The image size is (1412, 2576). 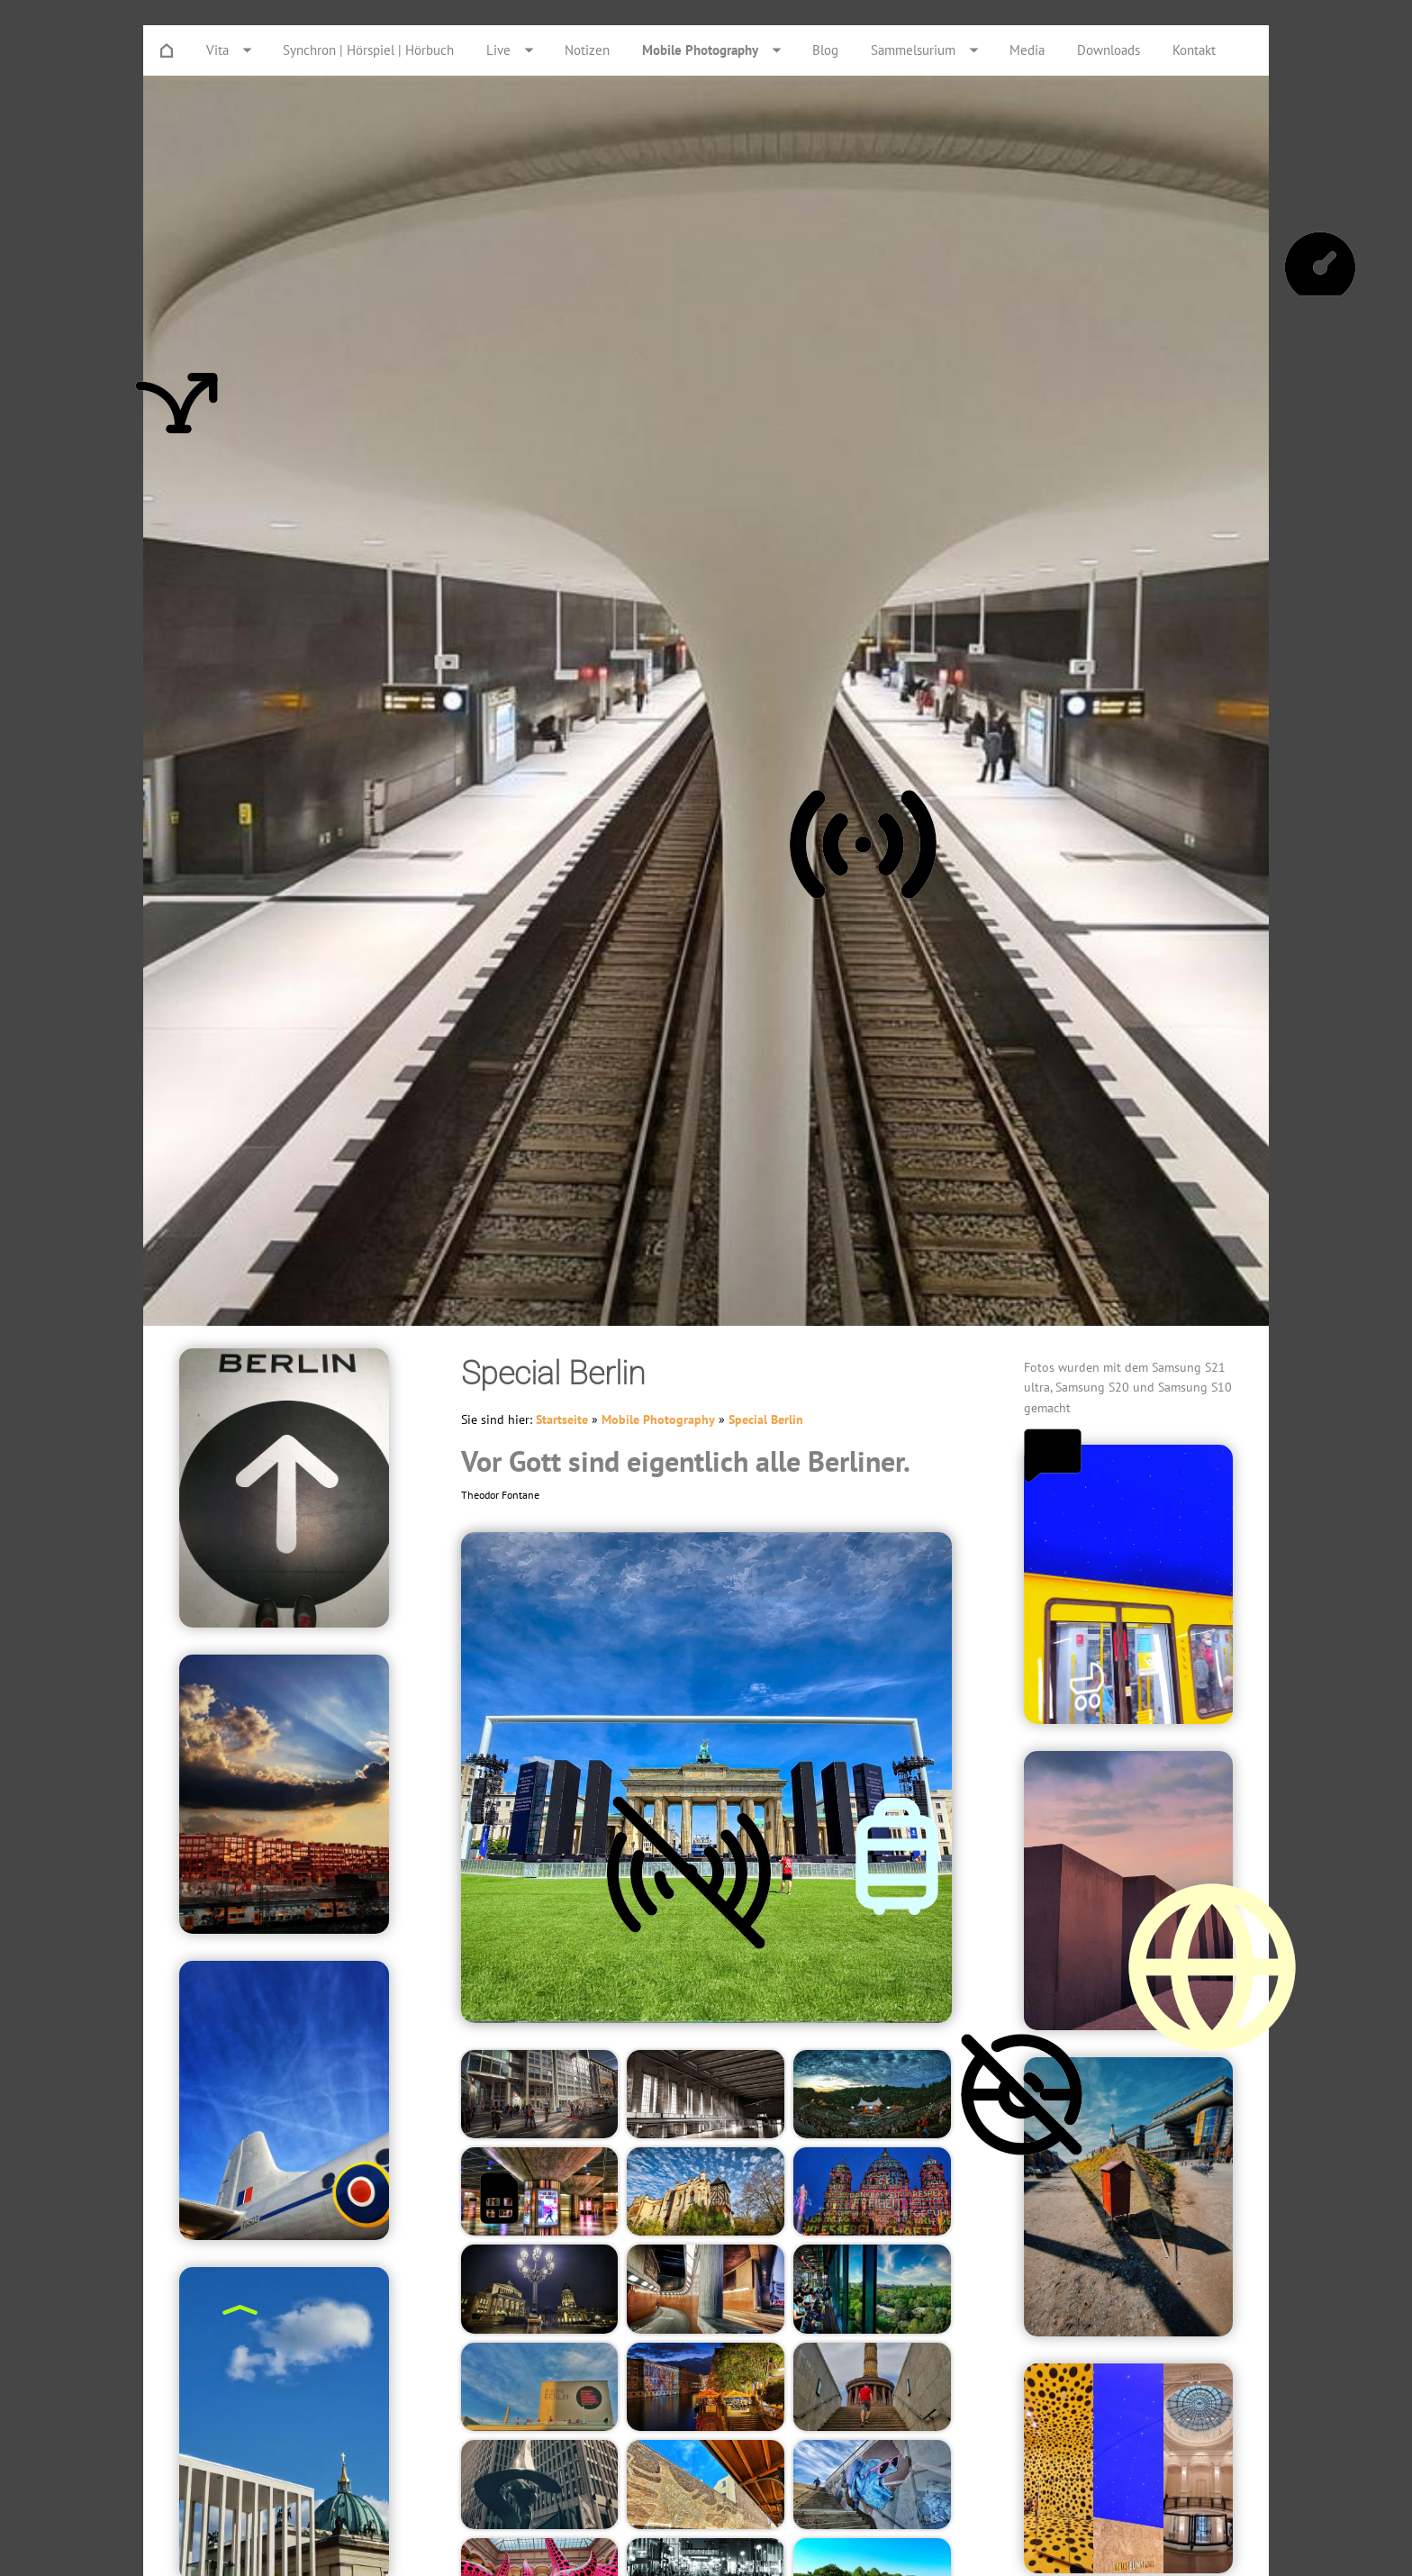 I want to click on collapse or minimize a section, so click(x=240, y=2310).